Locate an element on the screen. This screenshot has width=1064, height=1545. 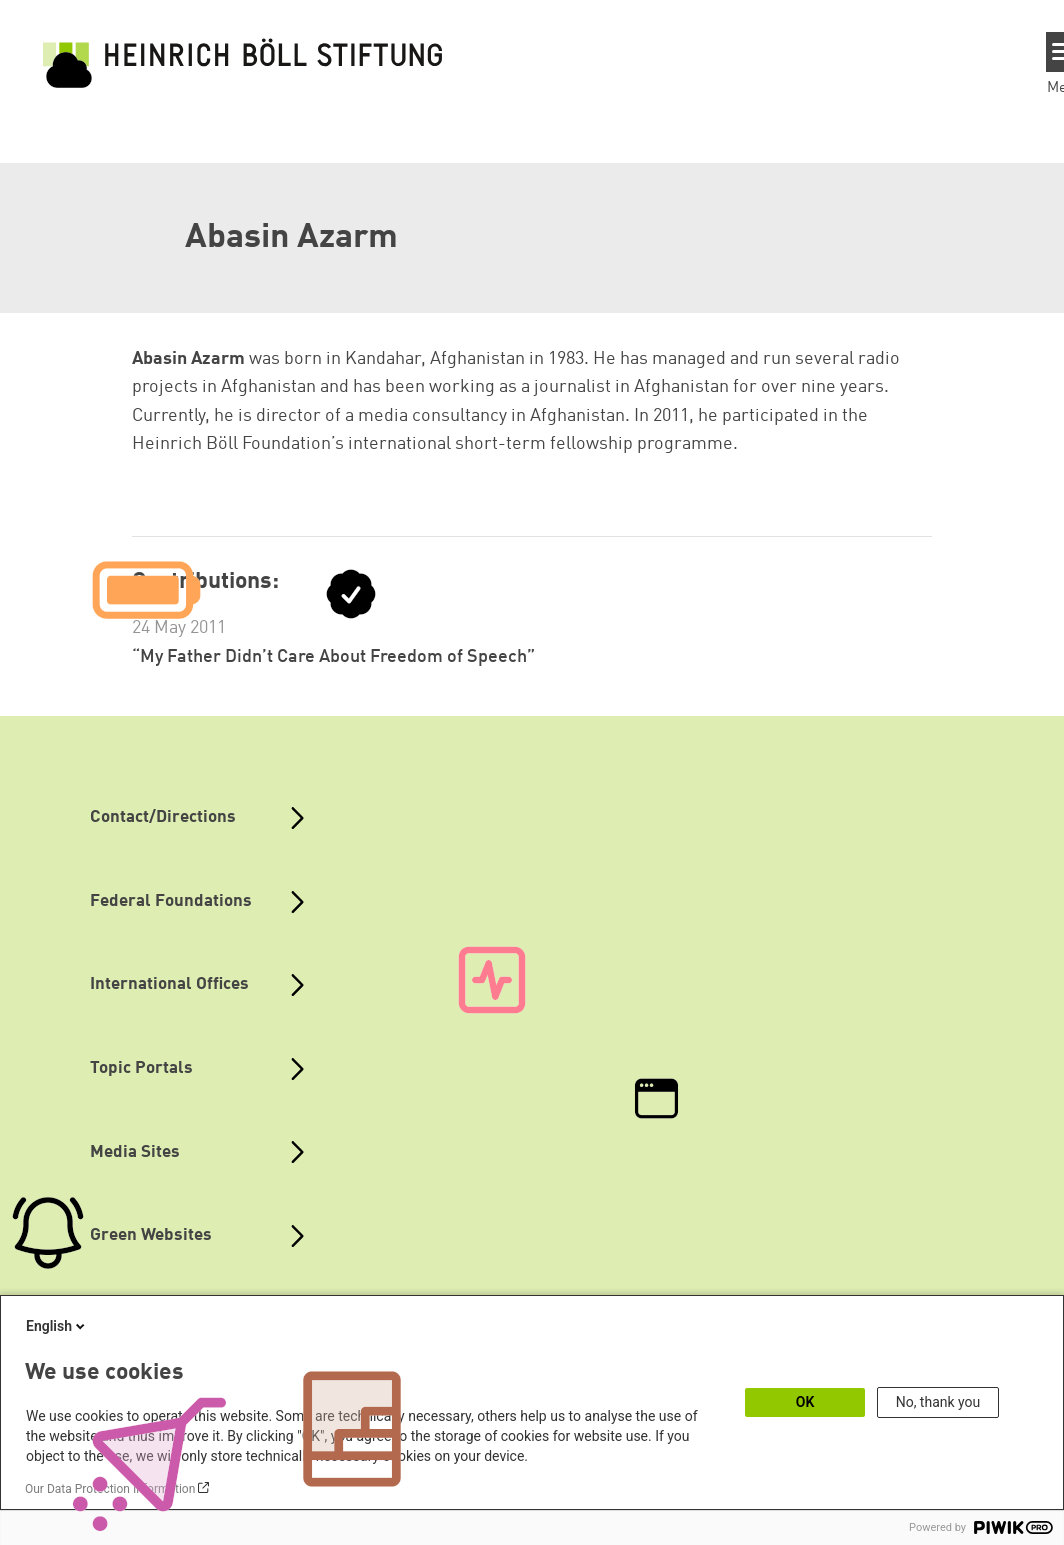
filter or sort content is located at coordinates (147, 1457).